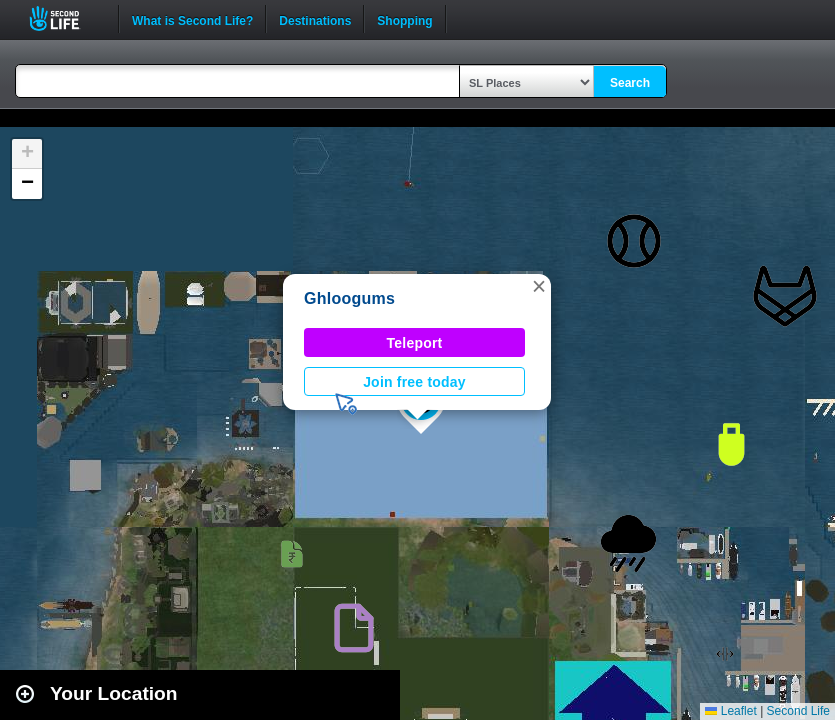  What do you see at coordinates (731, 444) in the screenshot?
I see `connect a USB device` at bounding box center [731, 444].